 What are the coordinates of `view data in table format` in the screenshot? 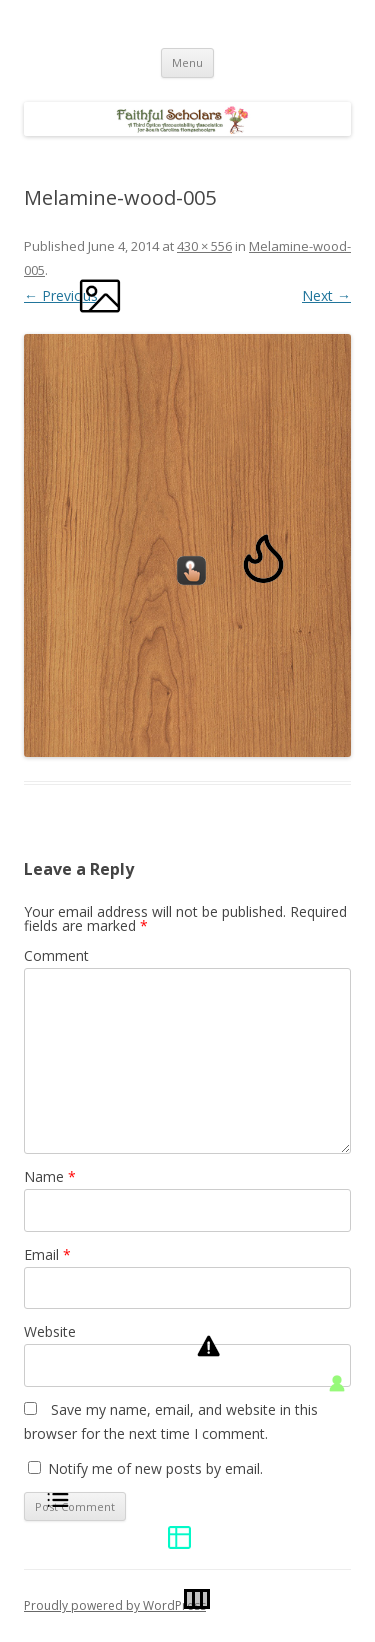 It's located at (179, 1537).